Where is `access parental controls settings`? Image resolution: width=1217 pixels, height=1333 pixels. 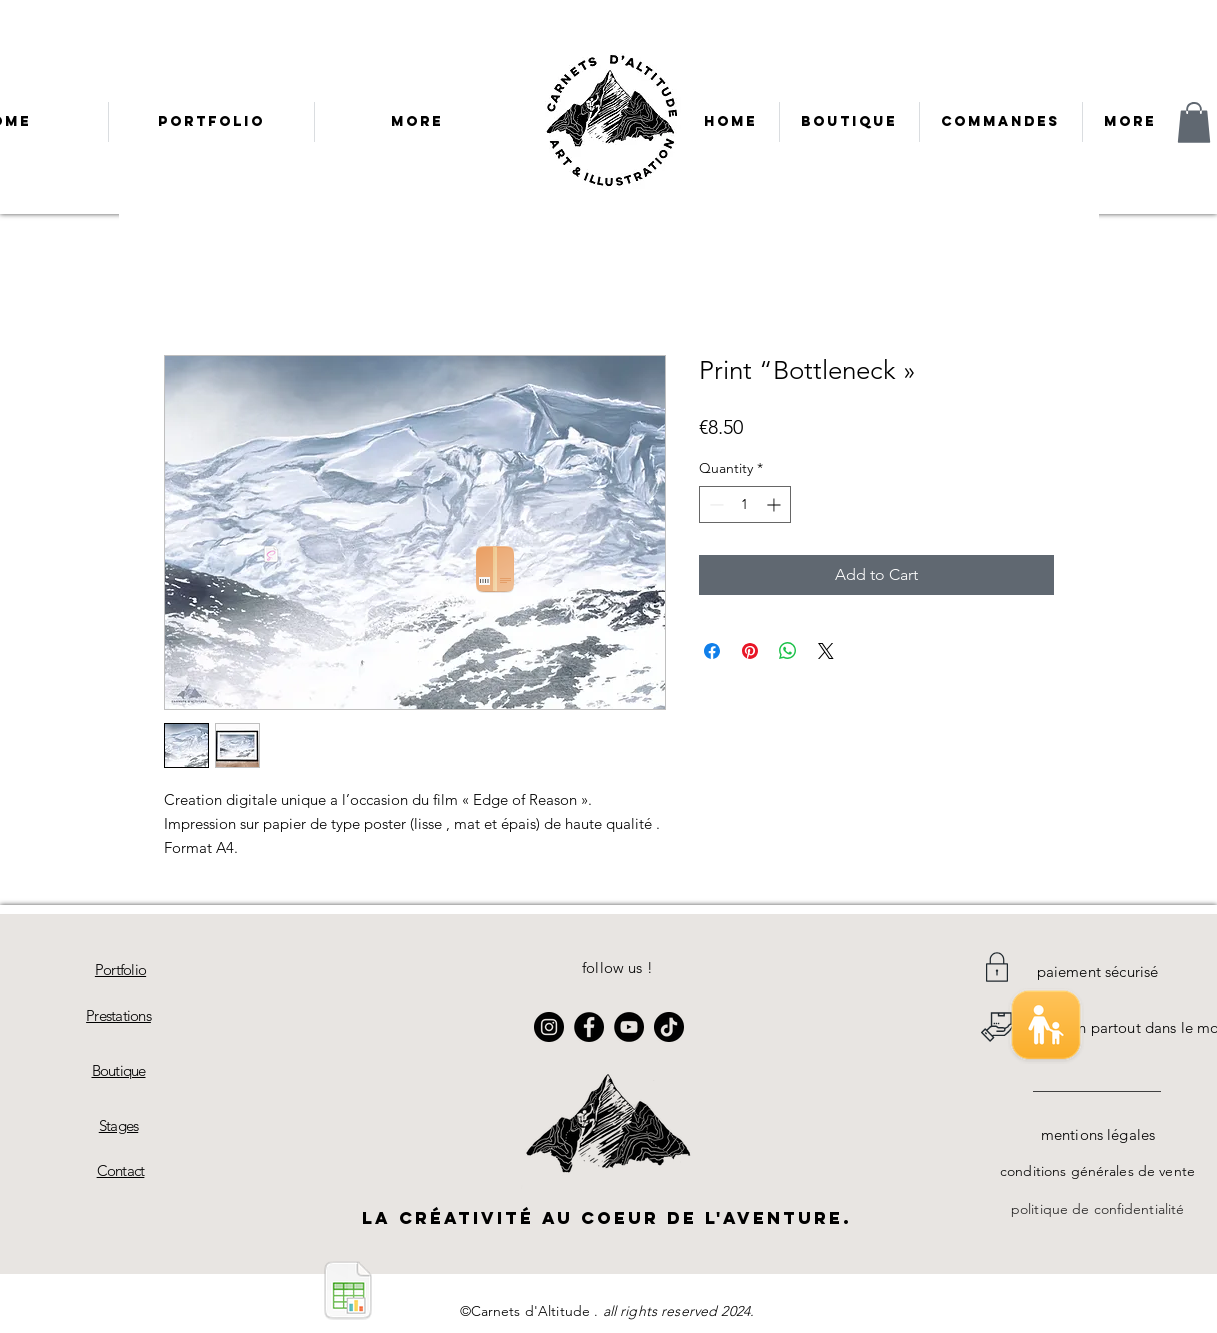 access parental controls settings is located at coordinates (1046, 1026).